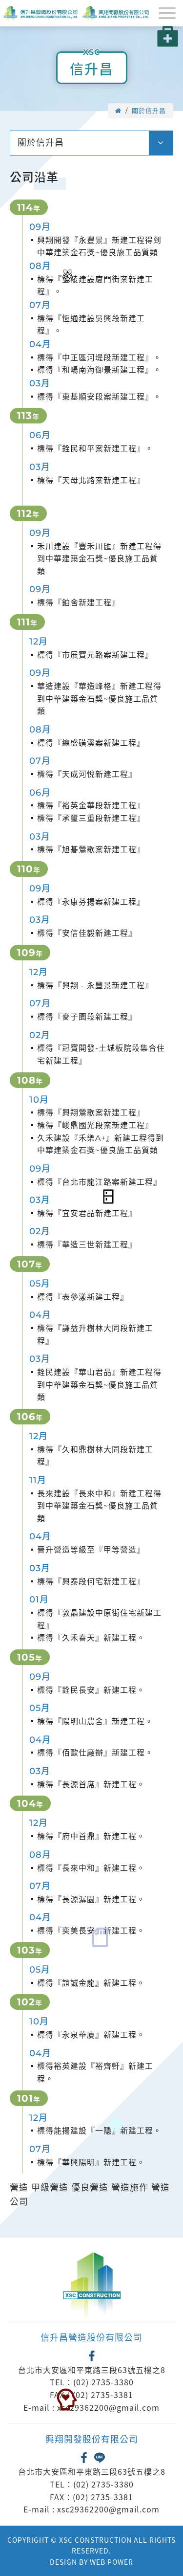  I want to click on open netease cloud music app, so click(116, 2125).